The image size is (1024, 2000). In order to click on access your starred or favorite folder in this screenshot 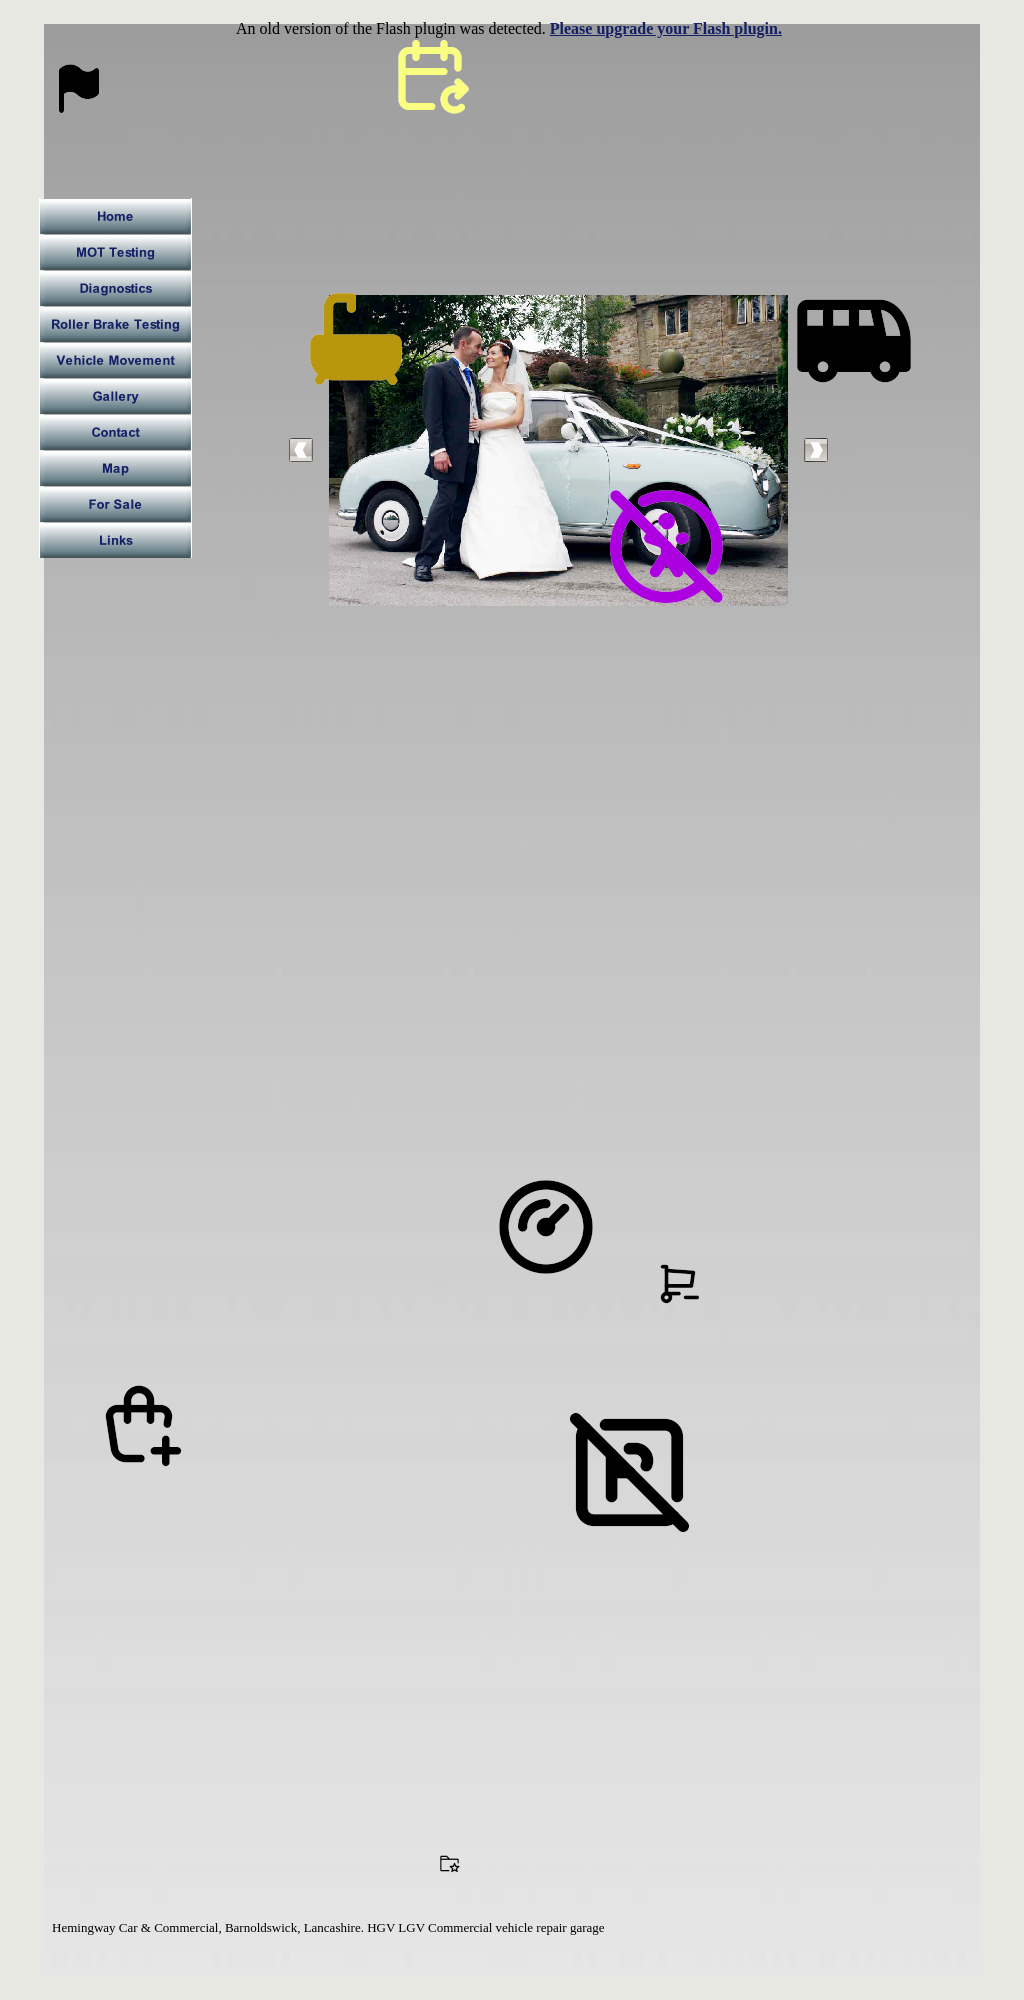, I will do `click(449, 1863)`.